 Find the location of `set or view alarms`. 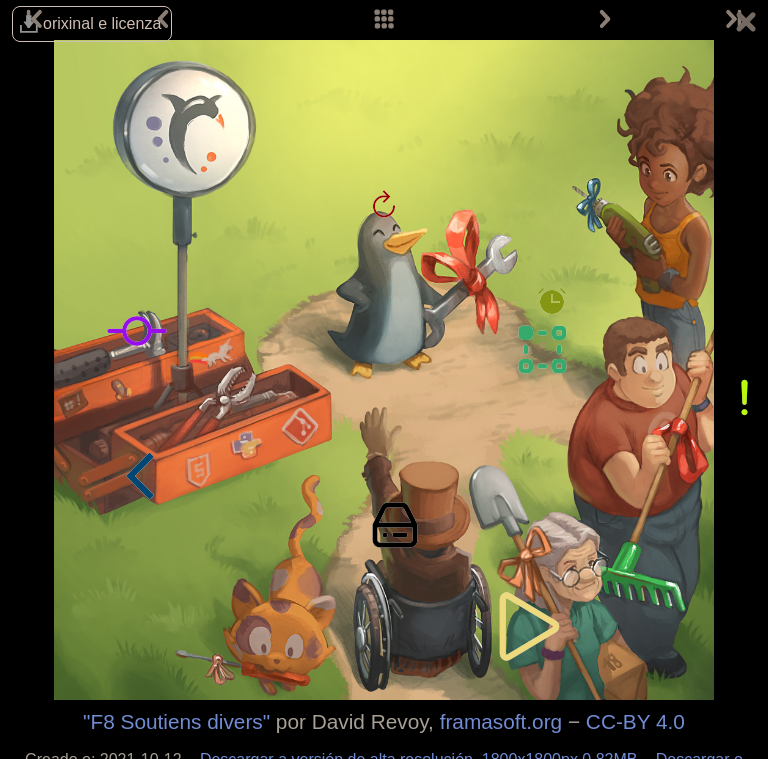

set or view alarms is located at coordinates (552, 301).